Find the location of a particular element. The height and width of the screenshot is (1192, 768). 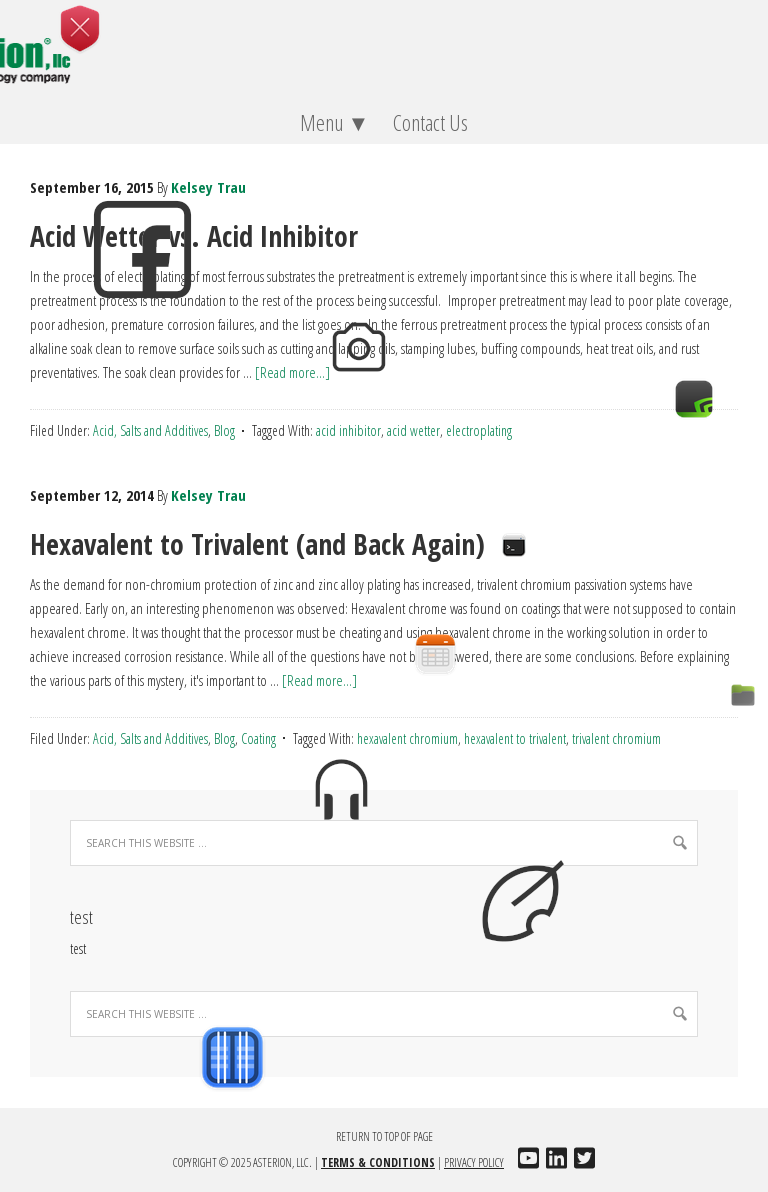

open nvidia app is located at coordinates (694, 399).